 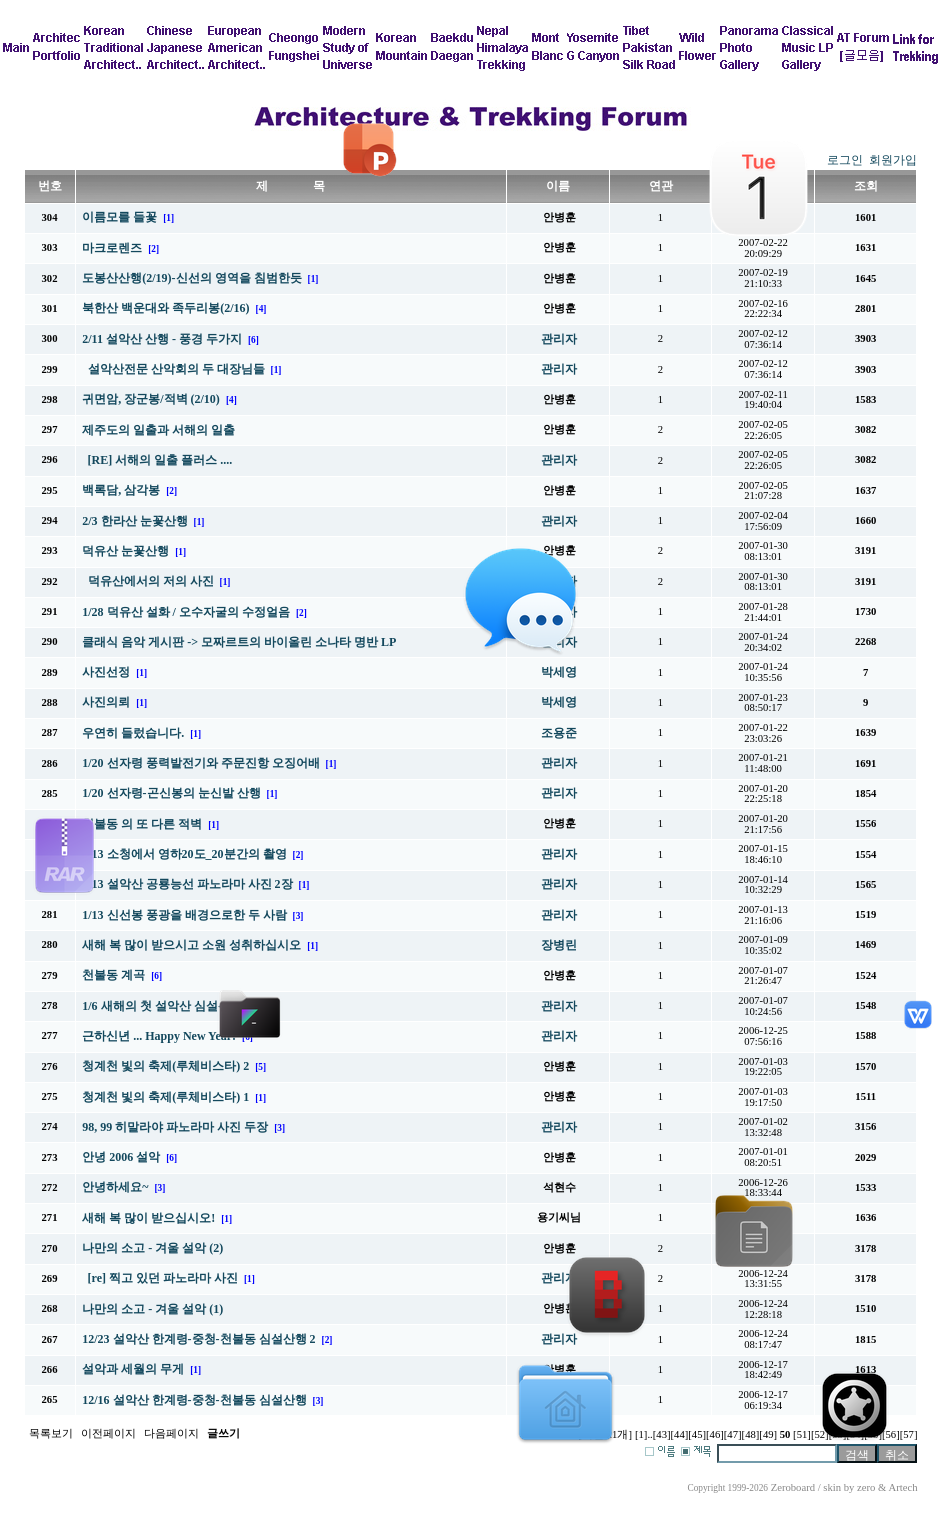 I want to click on a RAR compressed archive file, so click(x=64, y=855).